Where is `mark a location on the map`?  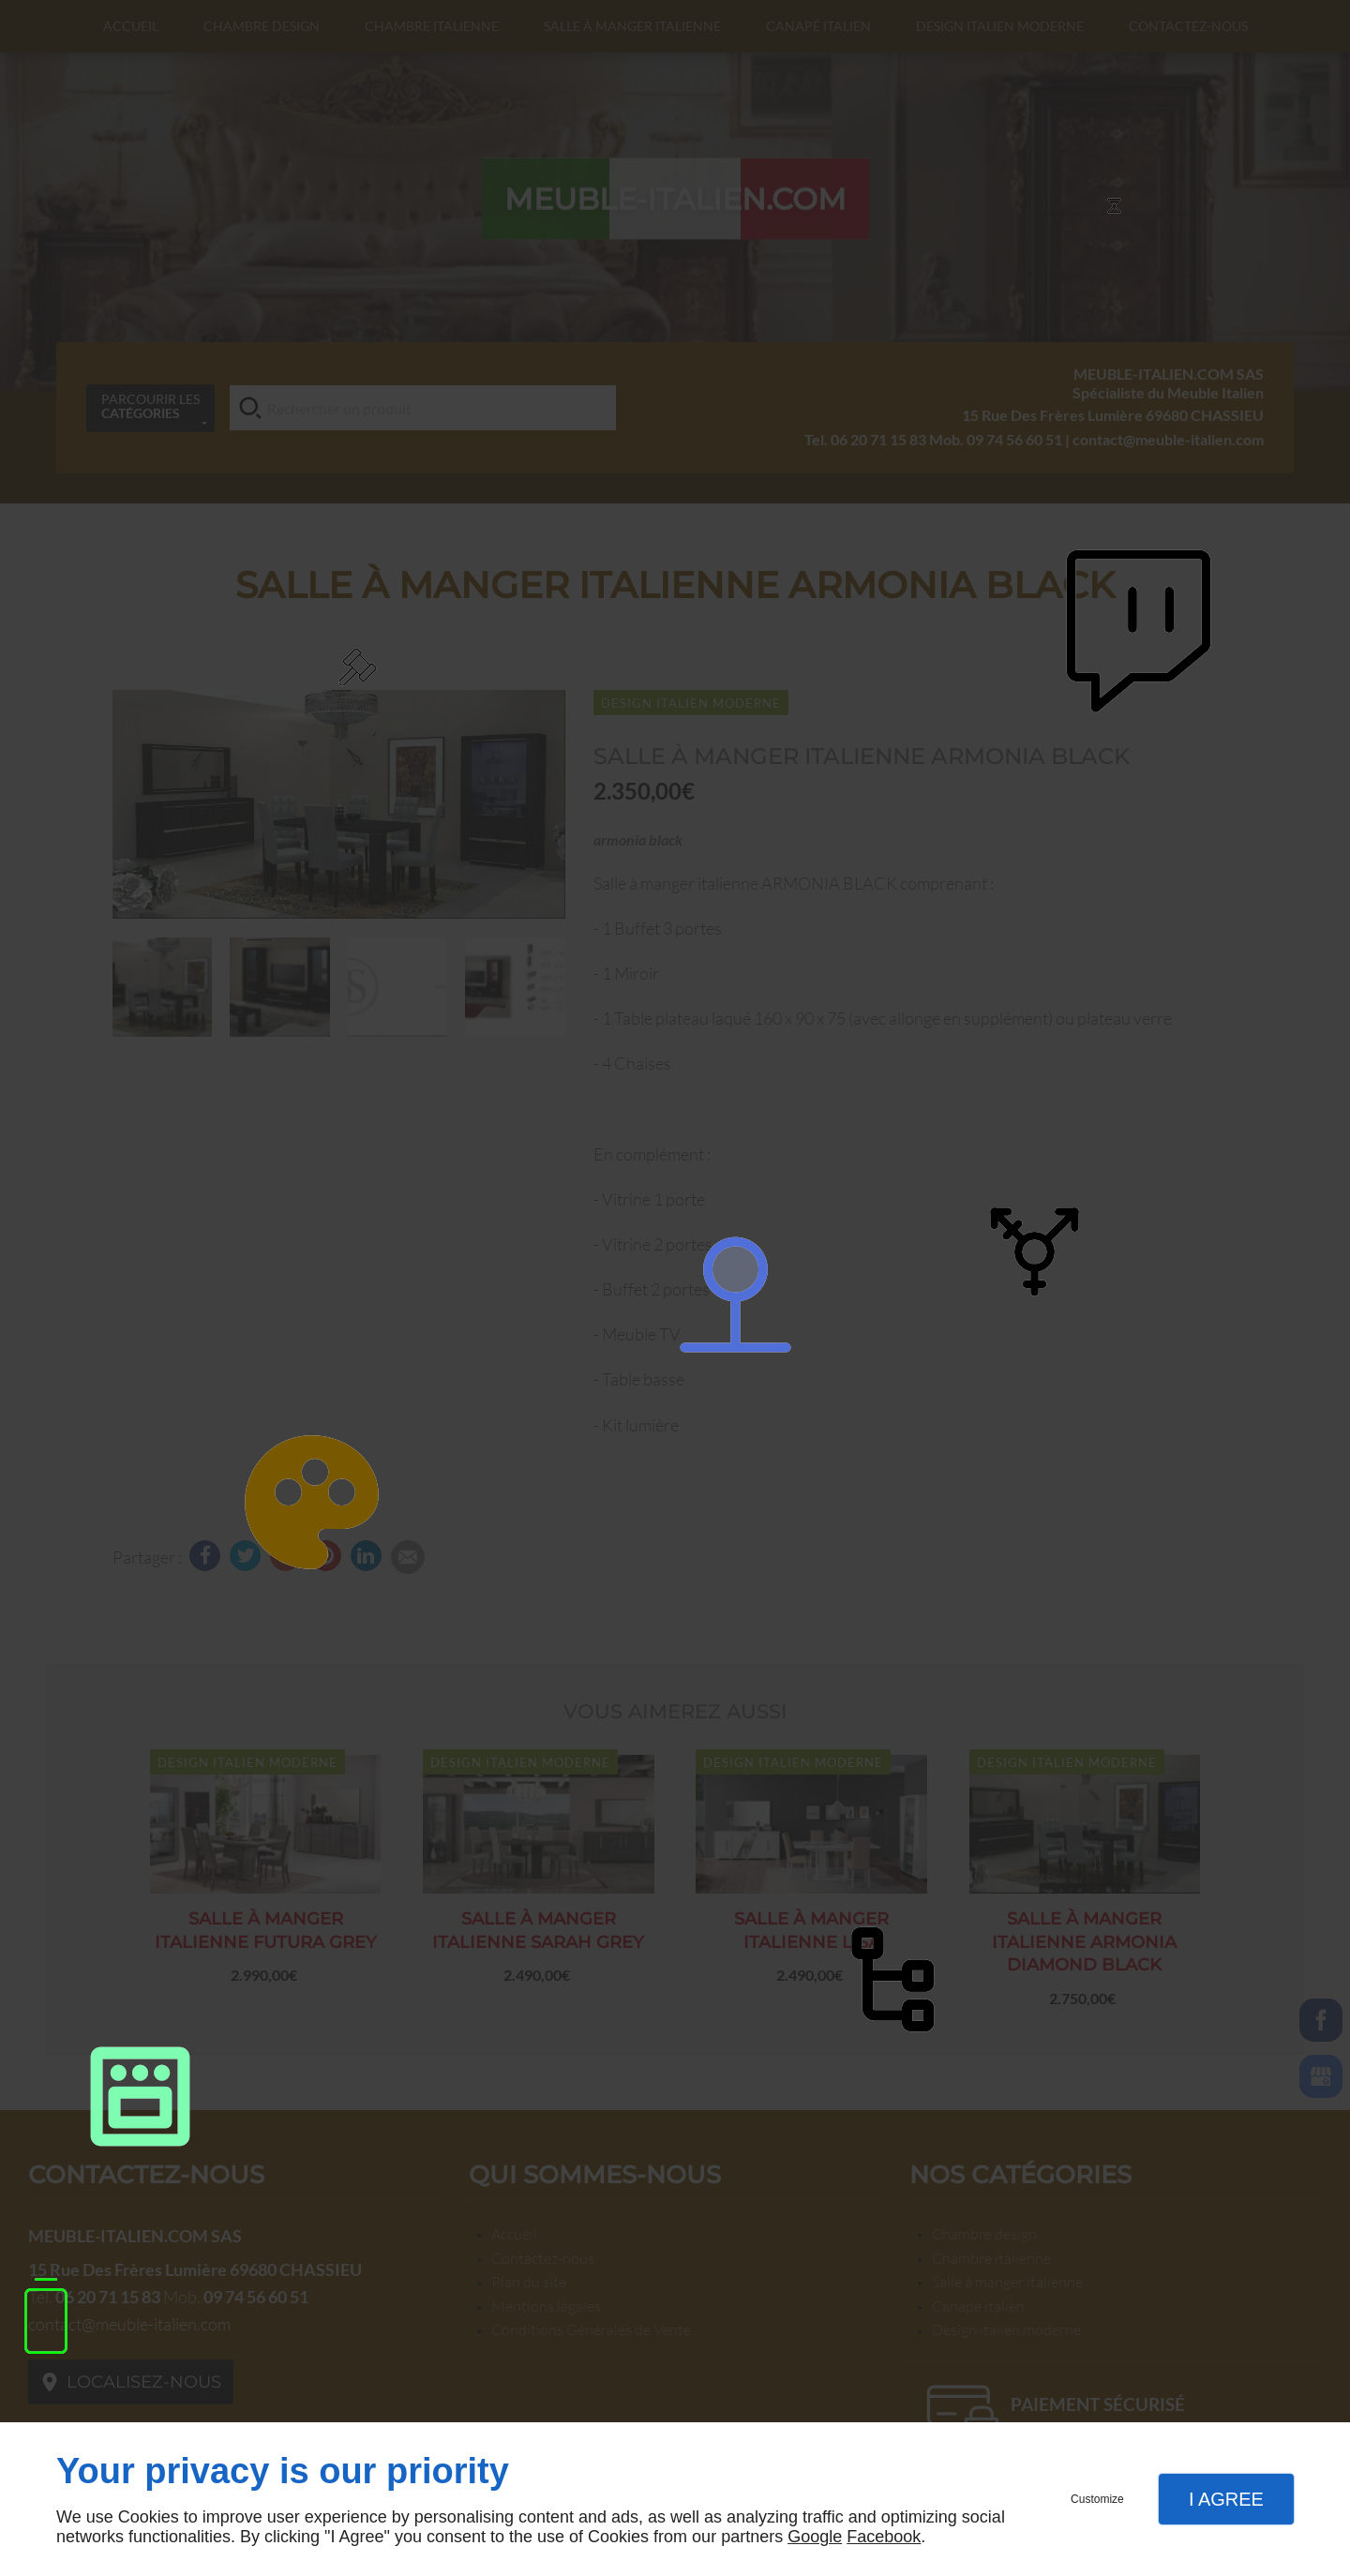 mark a location on the map is located at coordinates (735, 1296).